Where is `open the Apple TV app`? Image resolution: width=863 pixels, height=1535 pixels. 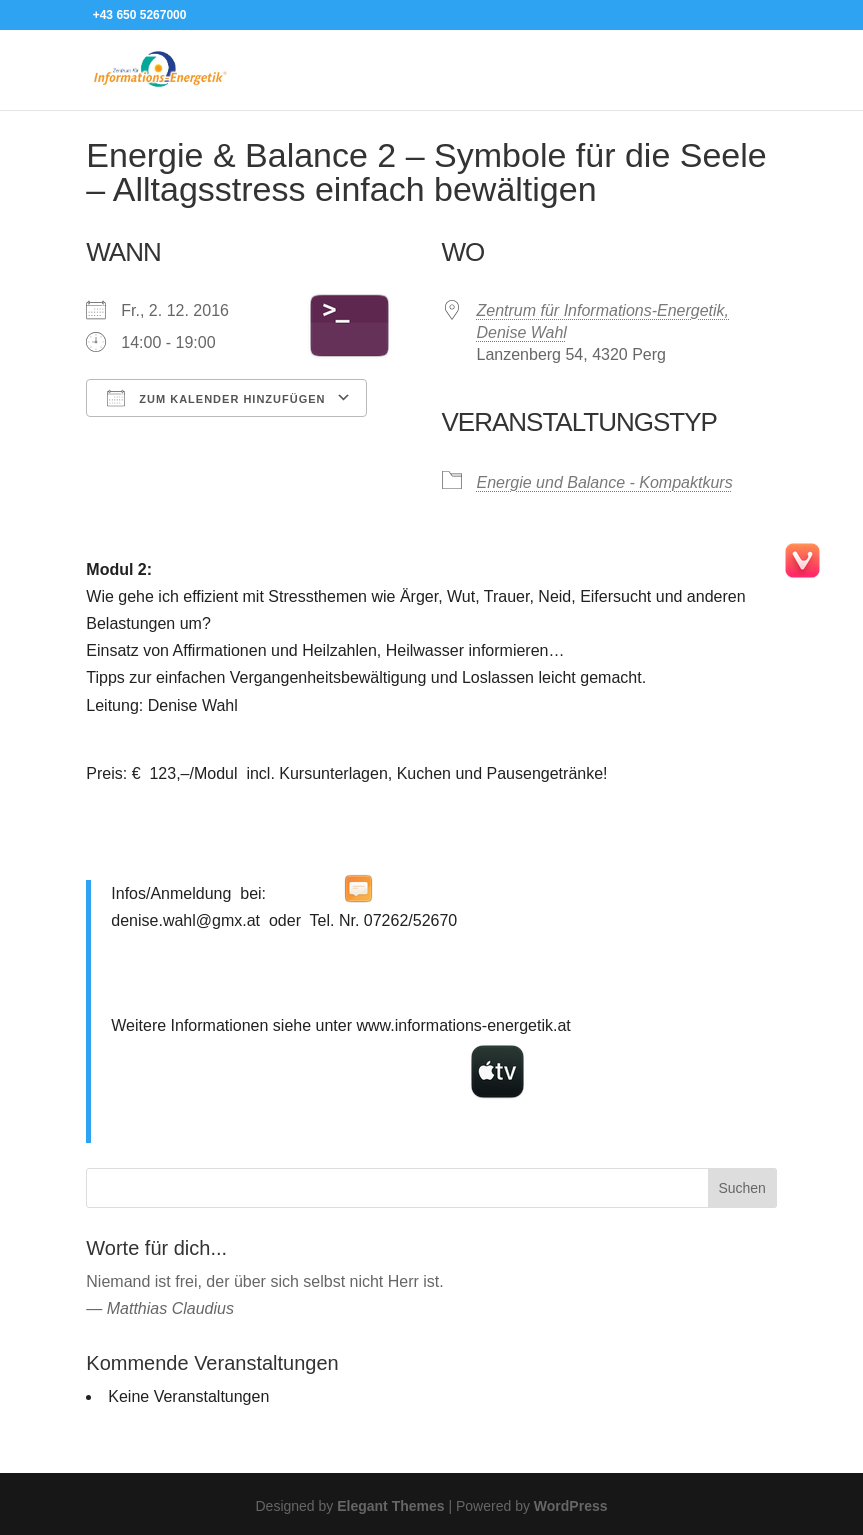 open the Apple TV app is located at coordinates (497, 1071).